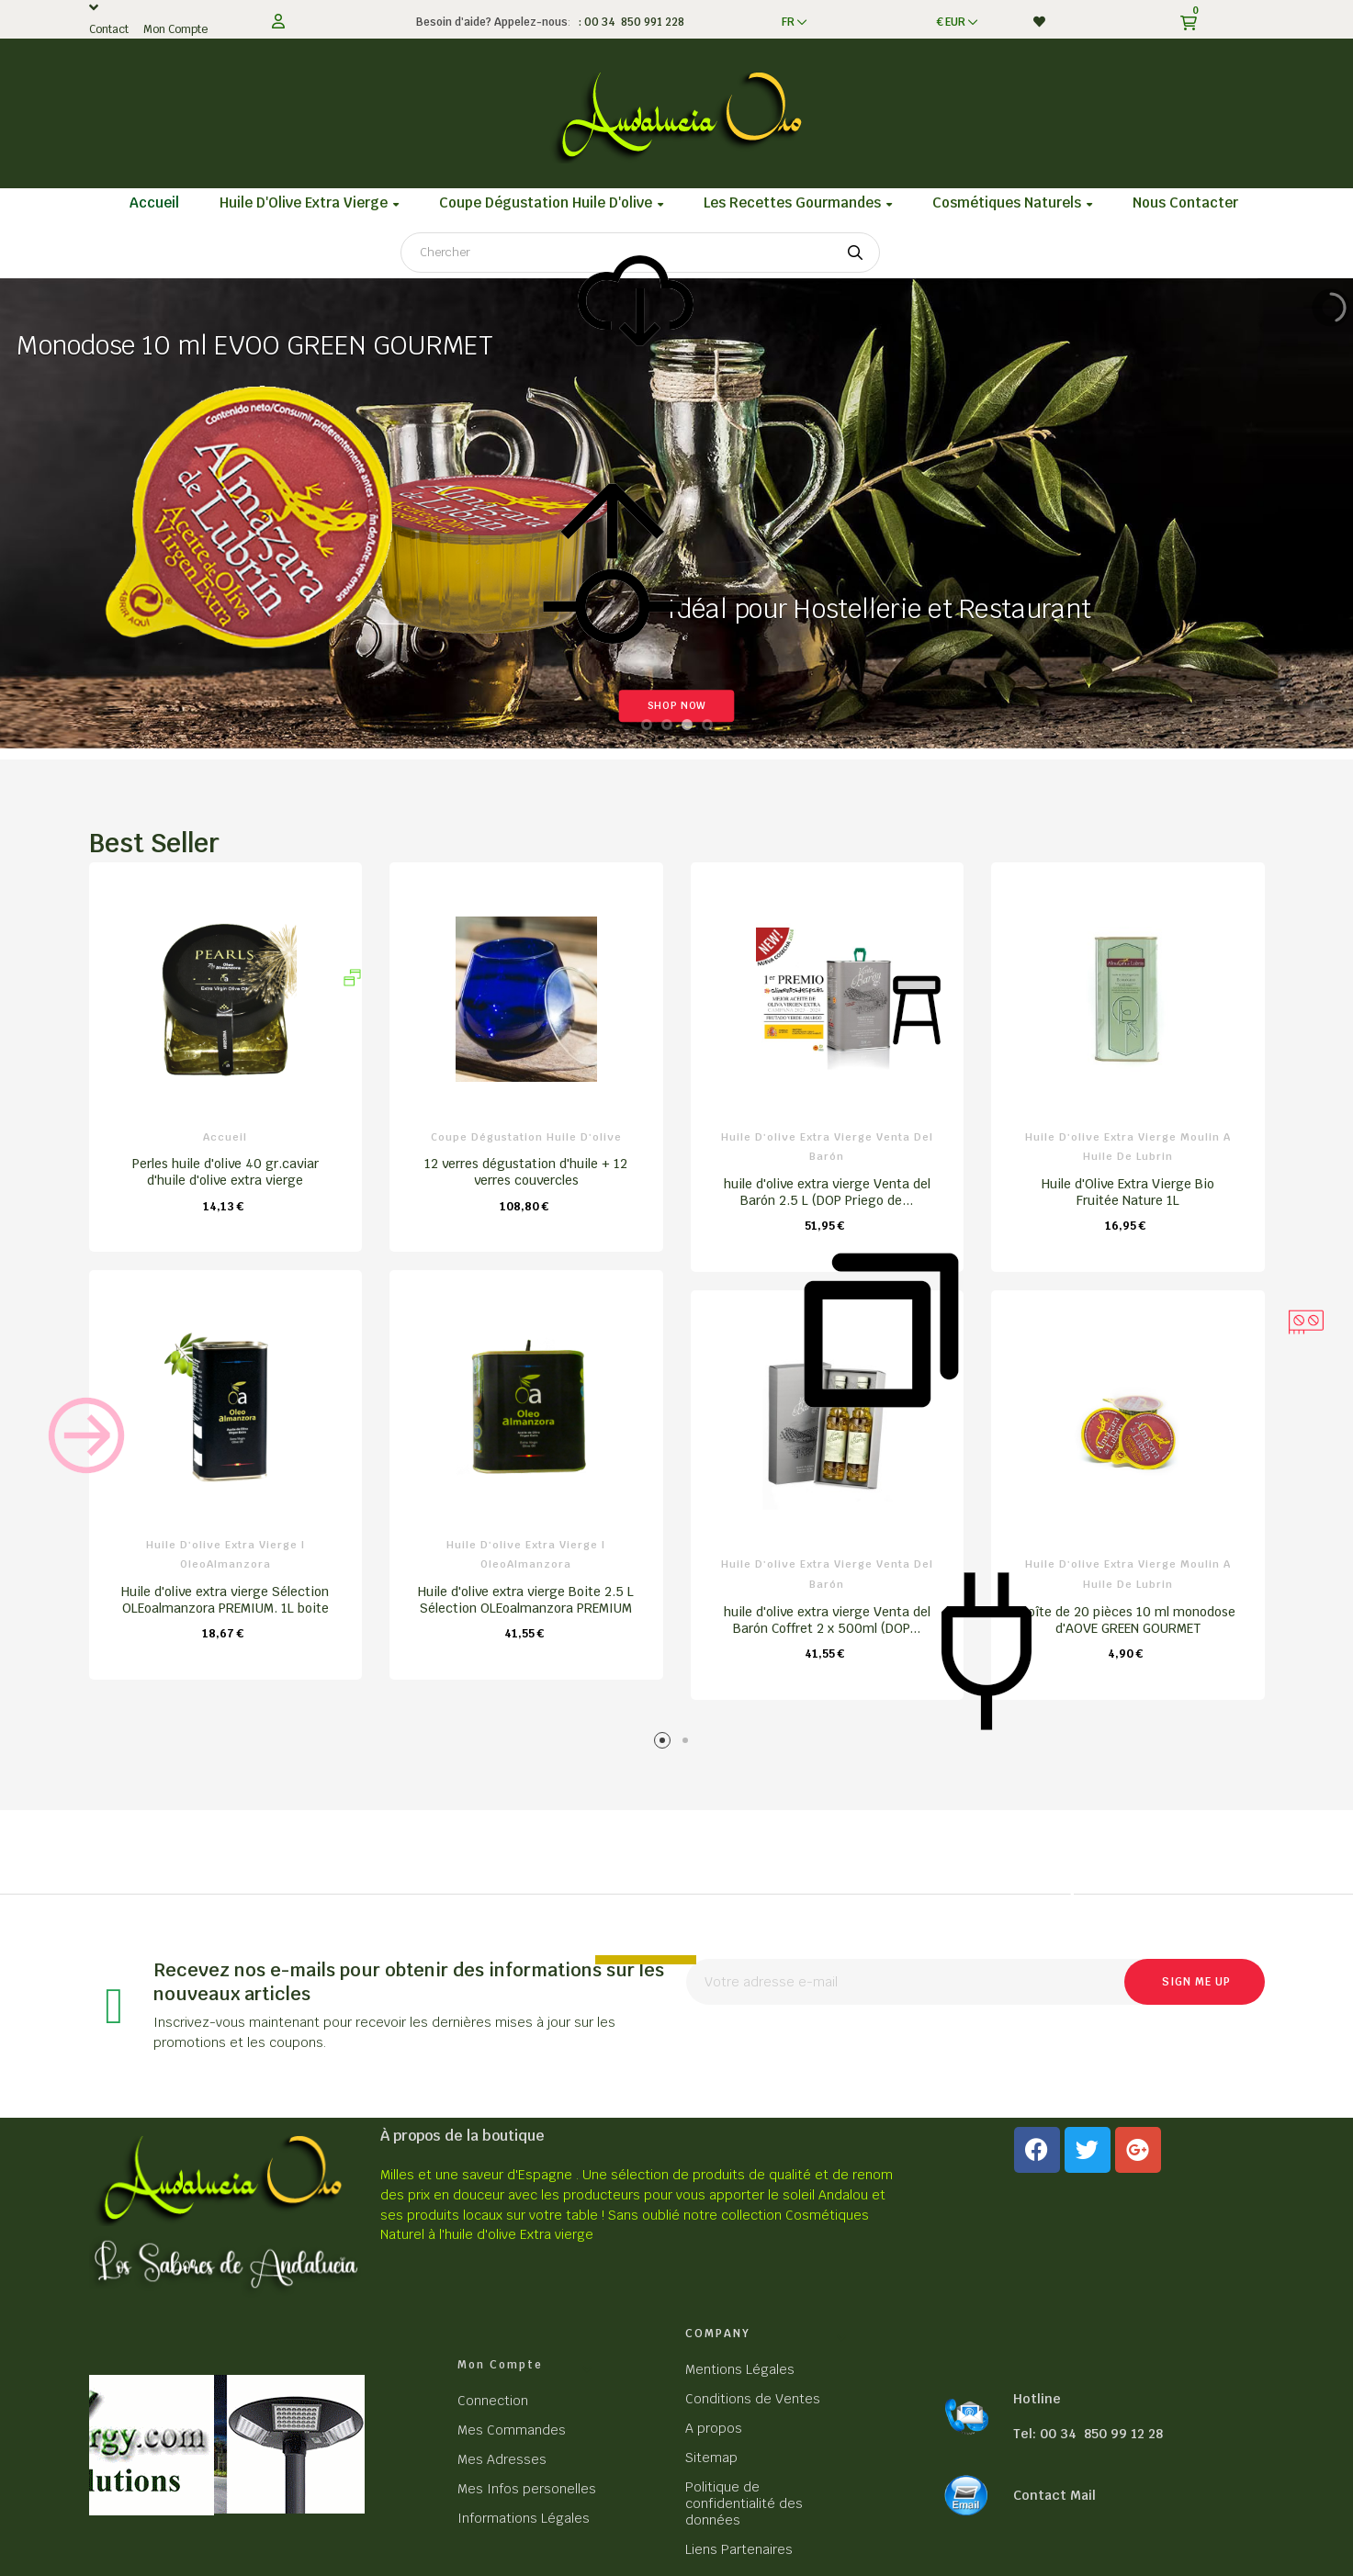 This screenshot has height=2576, width=1353. Describe the element at coordinates (987, 1651) in the screenshot. I see `connect to a power source or external device` at that location.